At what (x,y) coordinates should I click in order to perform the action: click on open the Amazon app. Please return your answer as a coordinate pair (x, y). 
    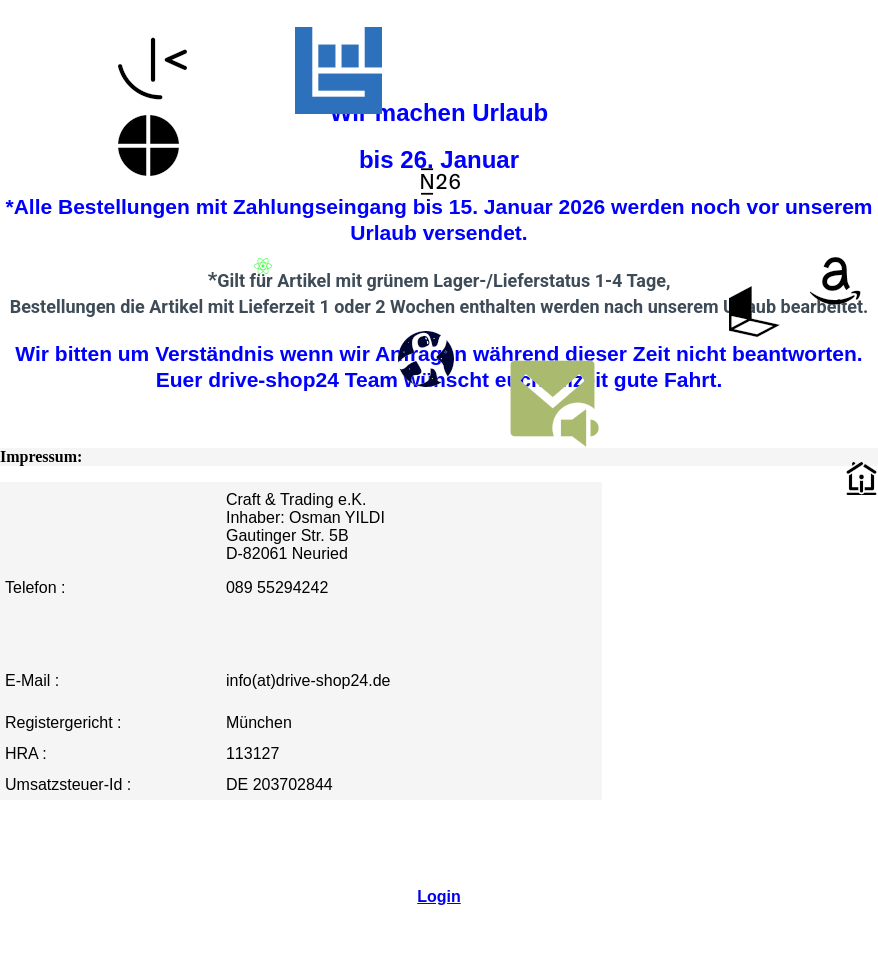
    Looking at the image, I should click on (834, 278).